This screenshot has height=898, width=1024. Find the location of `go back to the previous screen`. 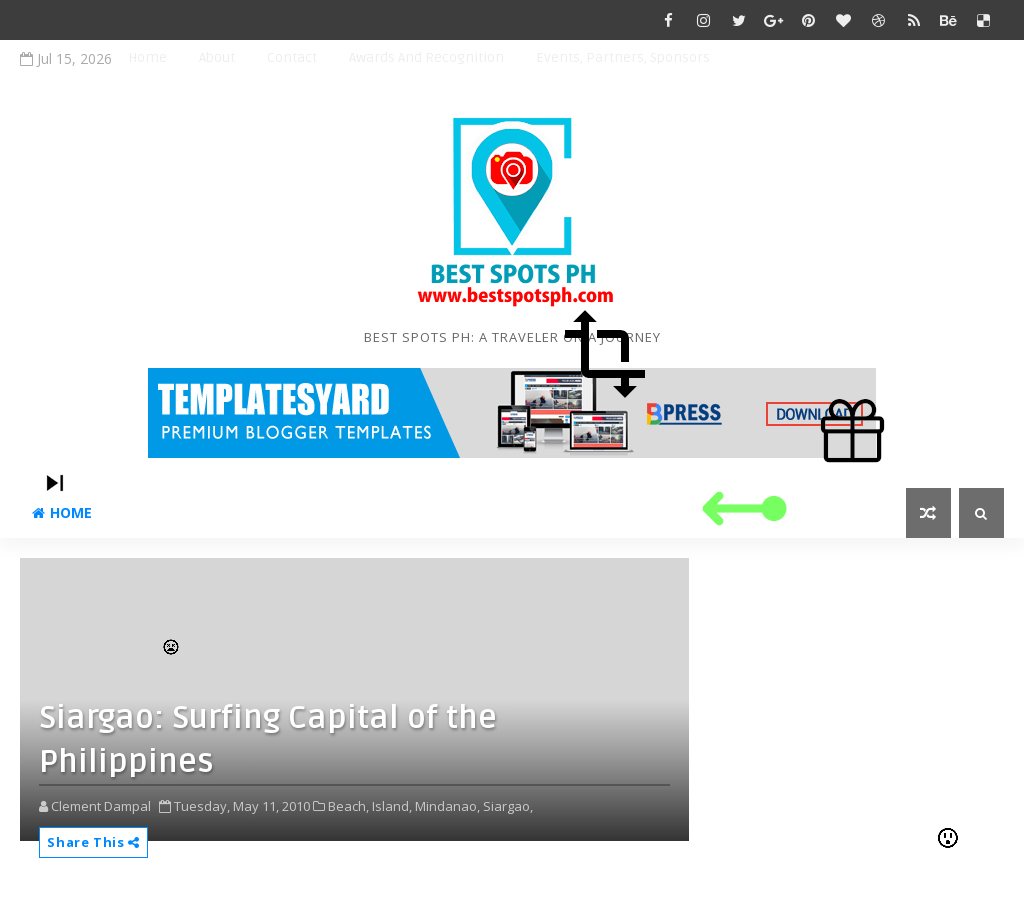

go back to the previous screen is located at coordinates (744, 508).